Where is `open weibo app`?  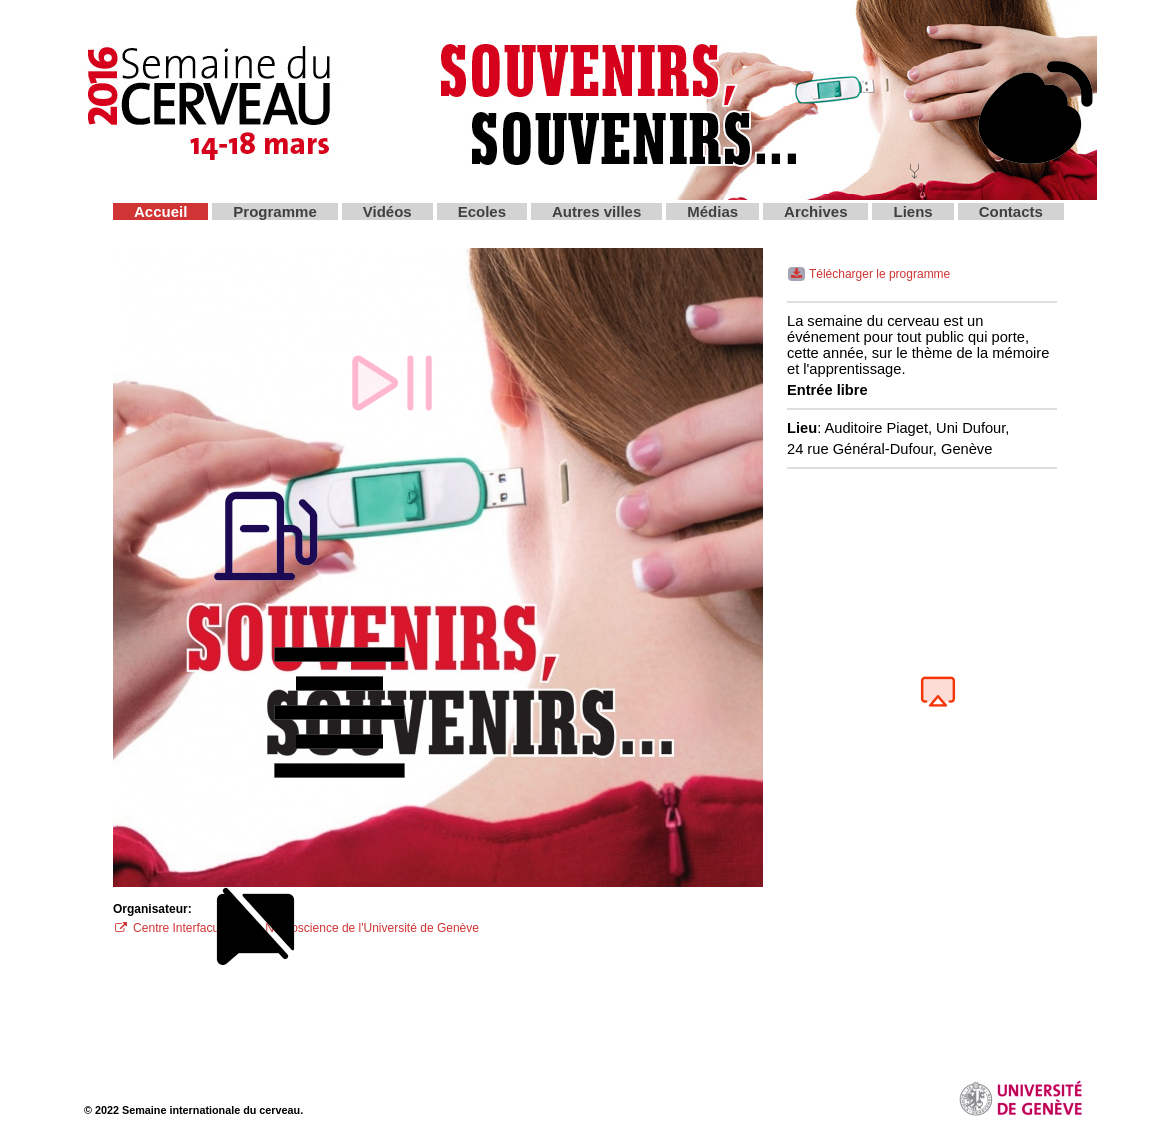
open weibo app is located at coordinates (1035, 112).